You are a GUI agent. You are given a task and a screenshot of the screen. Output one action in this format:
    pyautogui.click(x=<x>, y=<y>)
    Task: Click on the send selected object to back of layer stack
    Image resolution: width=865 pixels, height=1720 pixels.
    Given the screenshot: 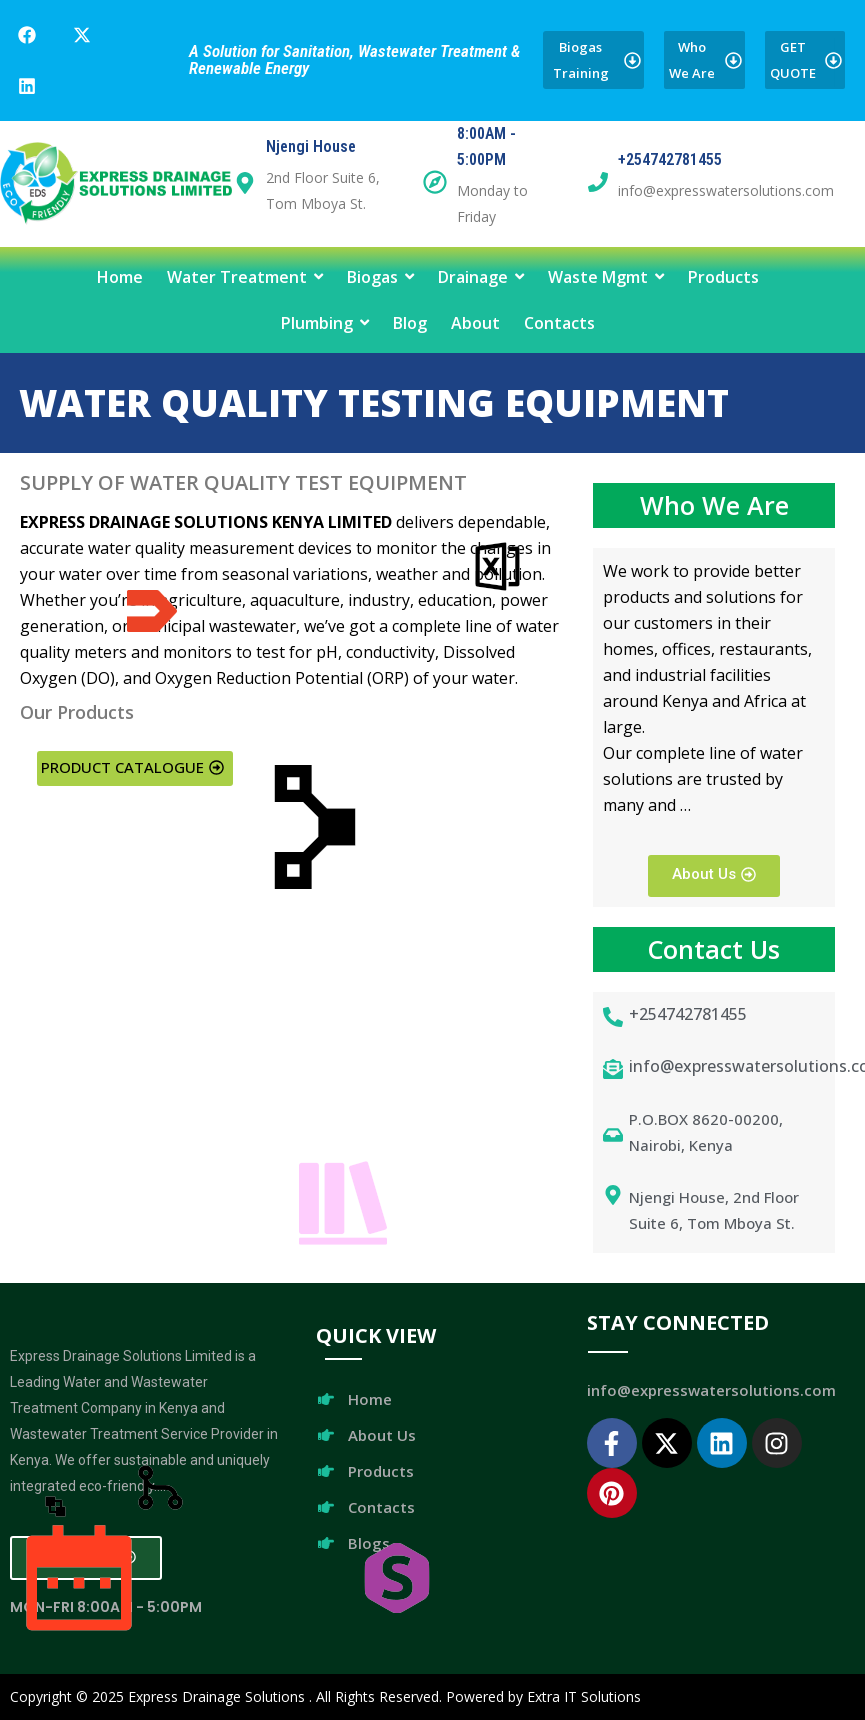 What is the action you would take?
    pyautogui.click(x=55, y=1506)
    